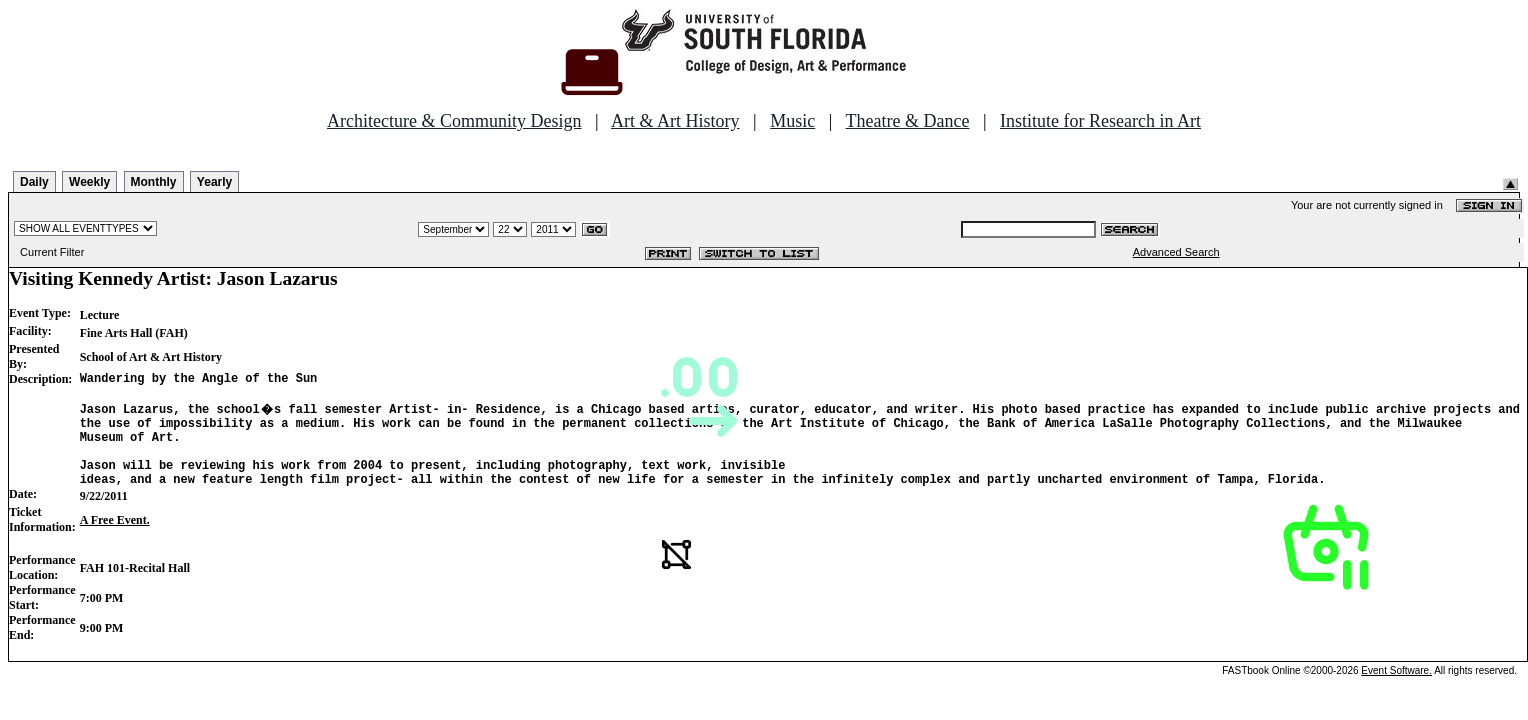 The width and height of the screenshot is (1528, 720). I want to click on switch to desktop view, so click(592, 71).